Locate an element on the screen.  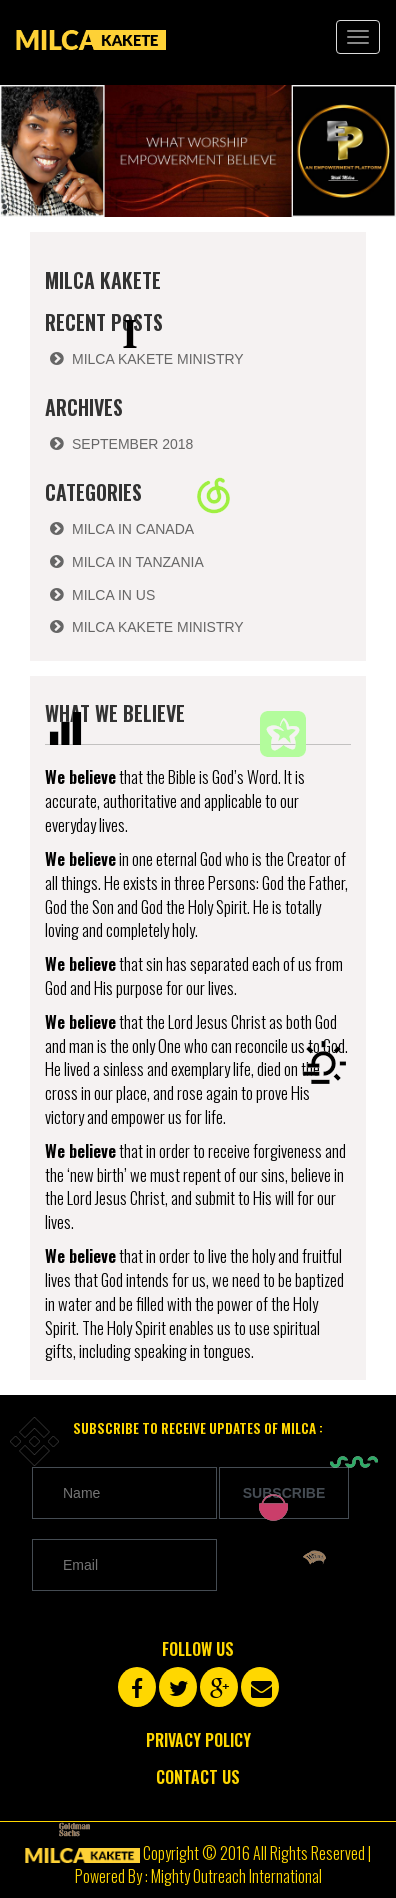
open bookmeter app is located at coordinates (65, 728).